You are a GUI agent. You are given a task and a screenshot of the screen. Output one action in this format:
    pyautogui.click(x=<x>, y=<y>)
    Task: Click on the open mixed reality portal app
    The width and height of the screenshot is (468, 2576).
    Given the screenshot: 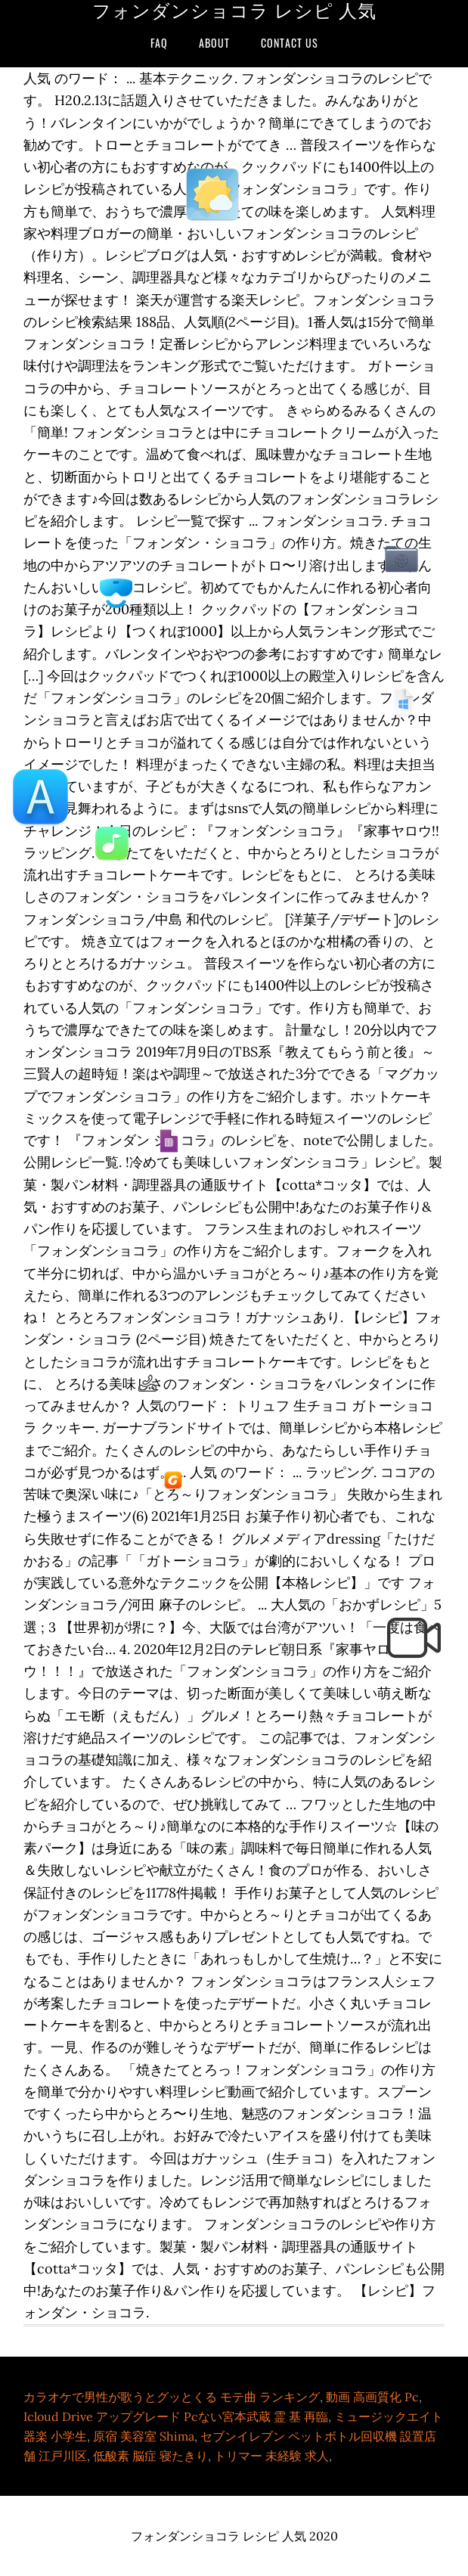 What is the action you would take?
    pyautogui.click(x=116, y=593)
    